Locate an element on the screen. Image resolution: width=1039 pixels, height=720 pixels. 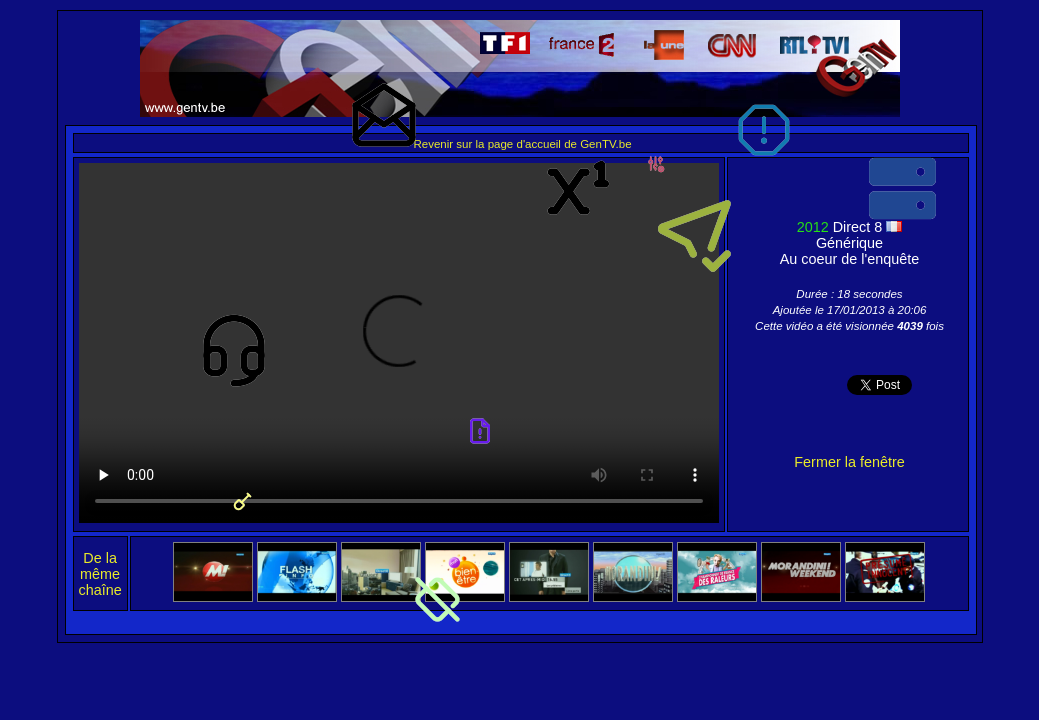
indicates a read or opened email is located at coordinates (384, 115).